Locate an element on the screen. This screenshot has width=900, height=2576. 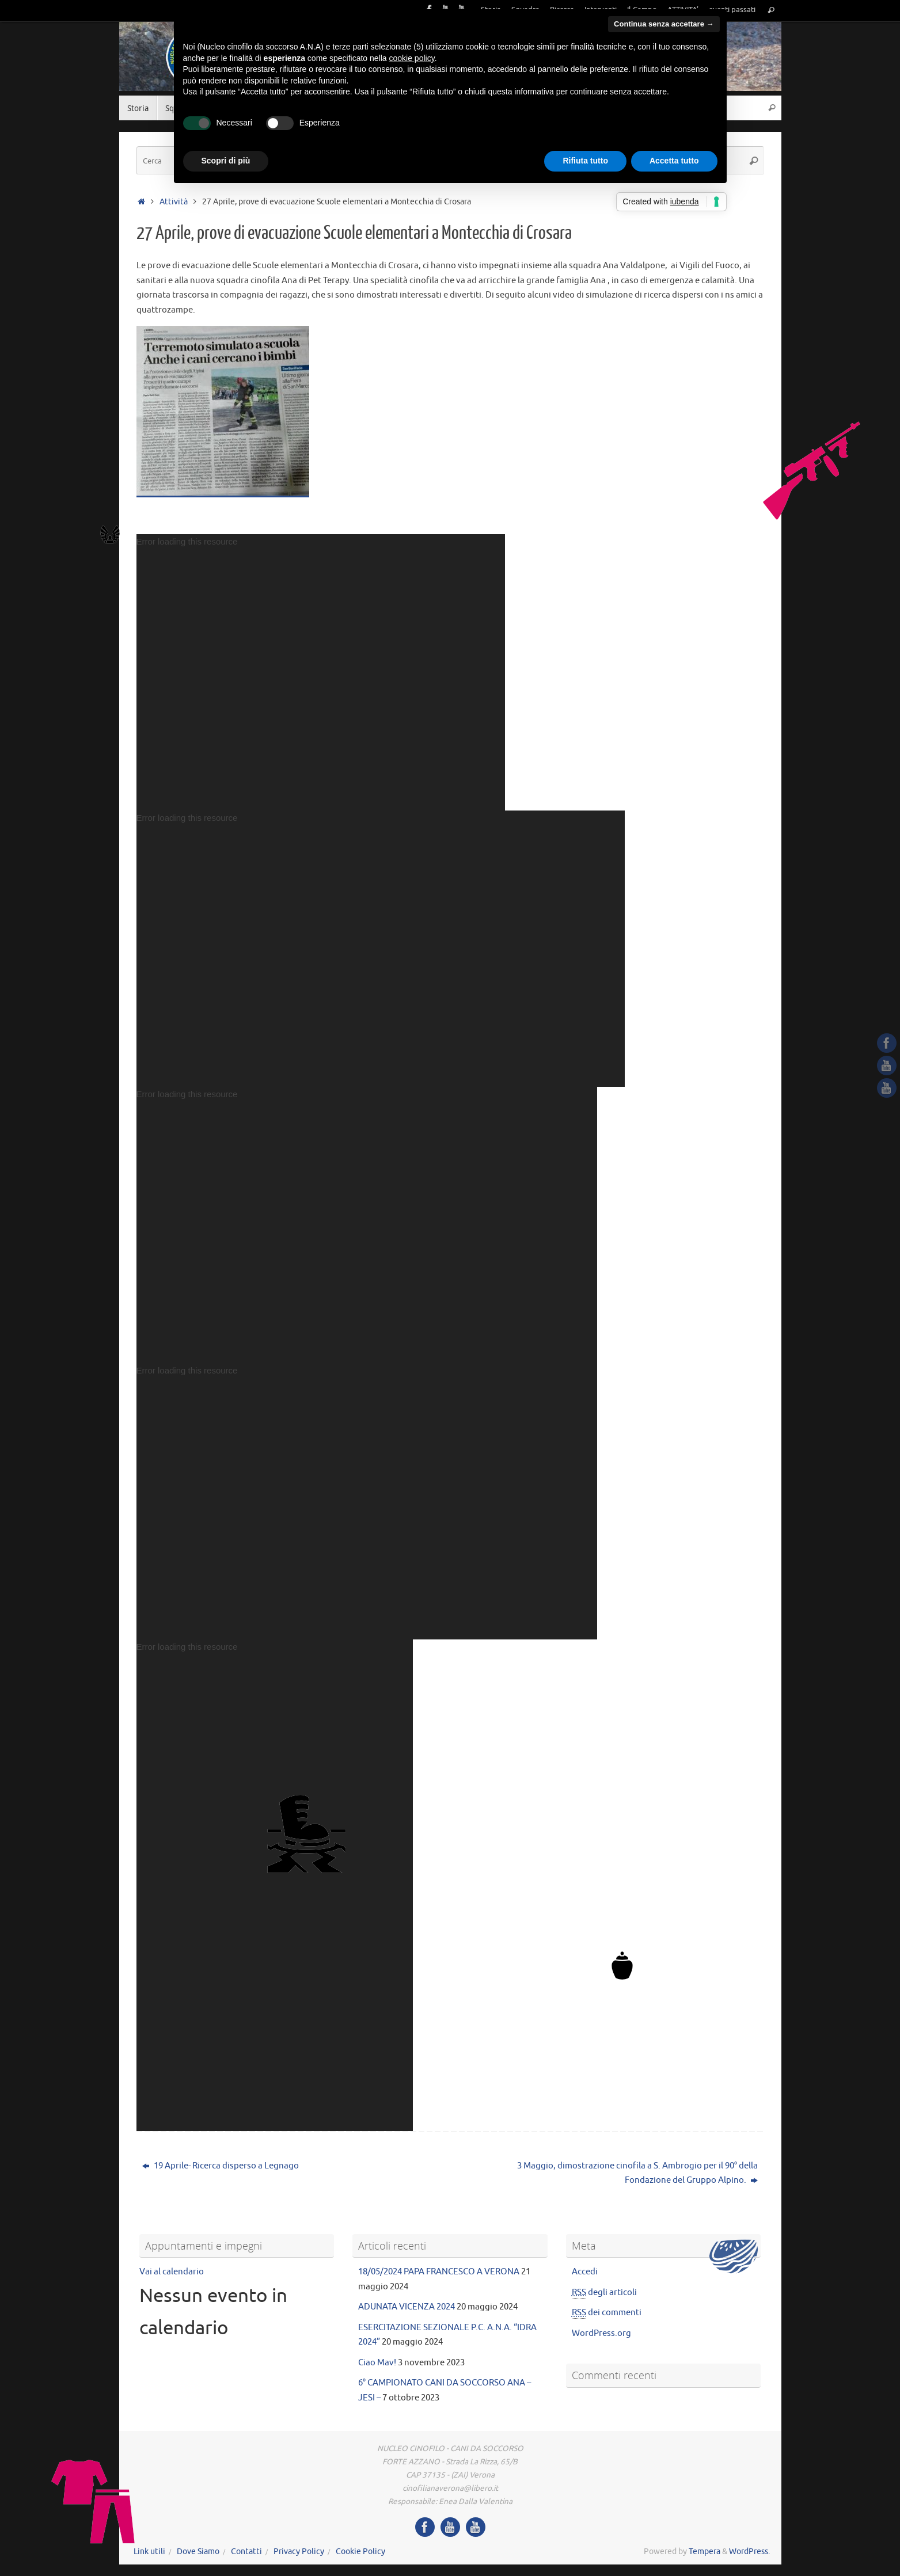
select angel or celestial character class is located at coordinates (110, 534).